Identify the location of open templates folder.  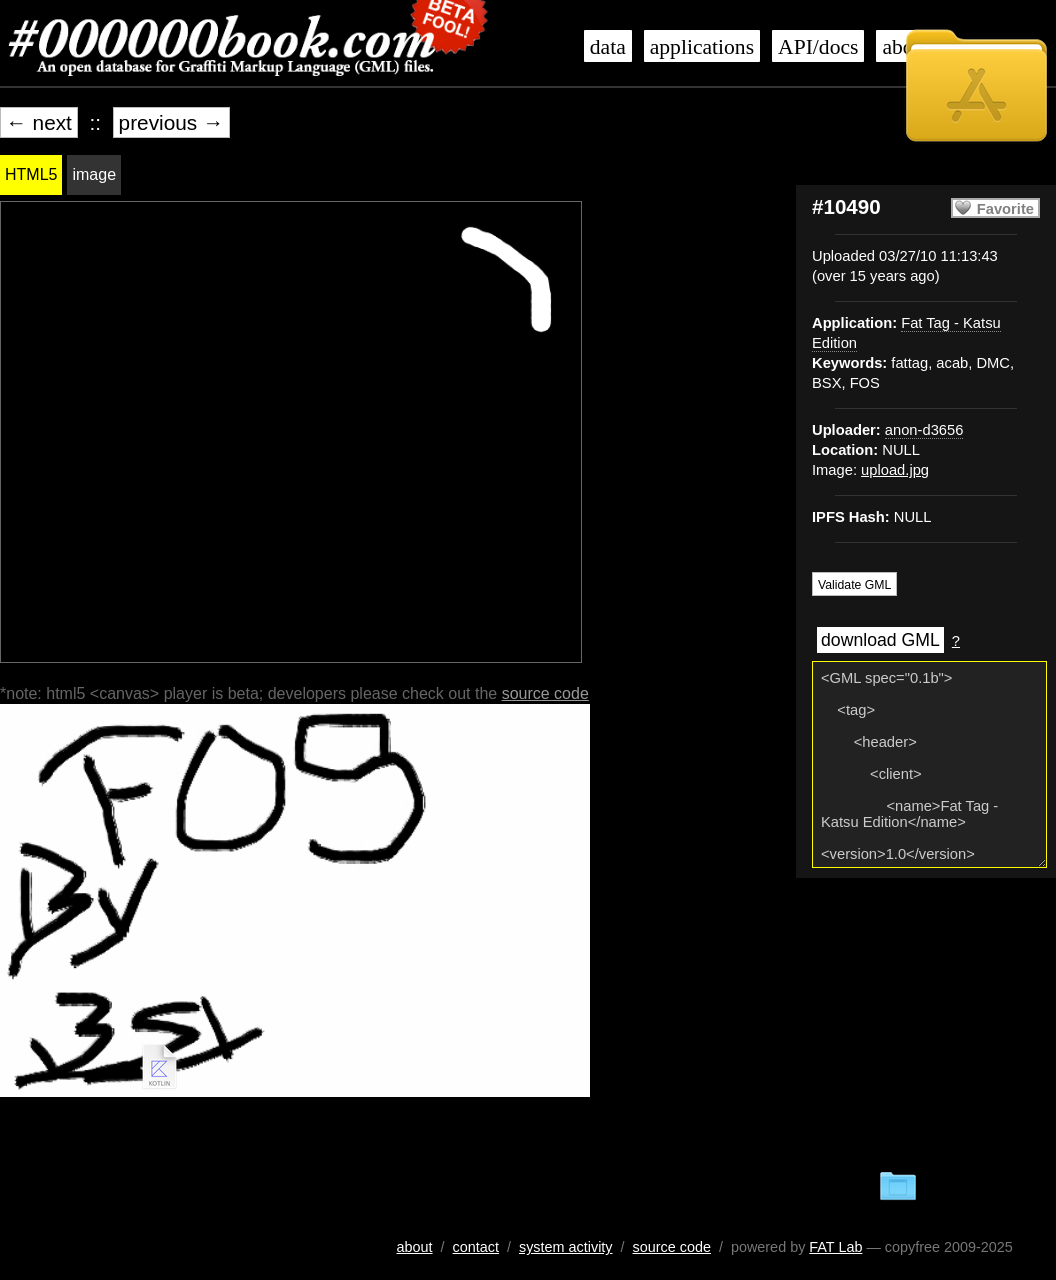
(976, 85).